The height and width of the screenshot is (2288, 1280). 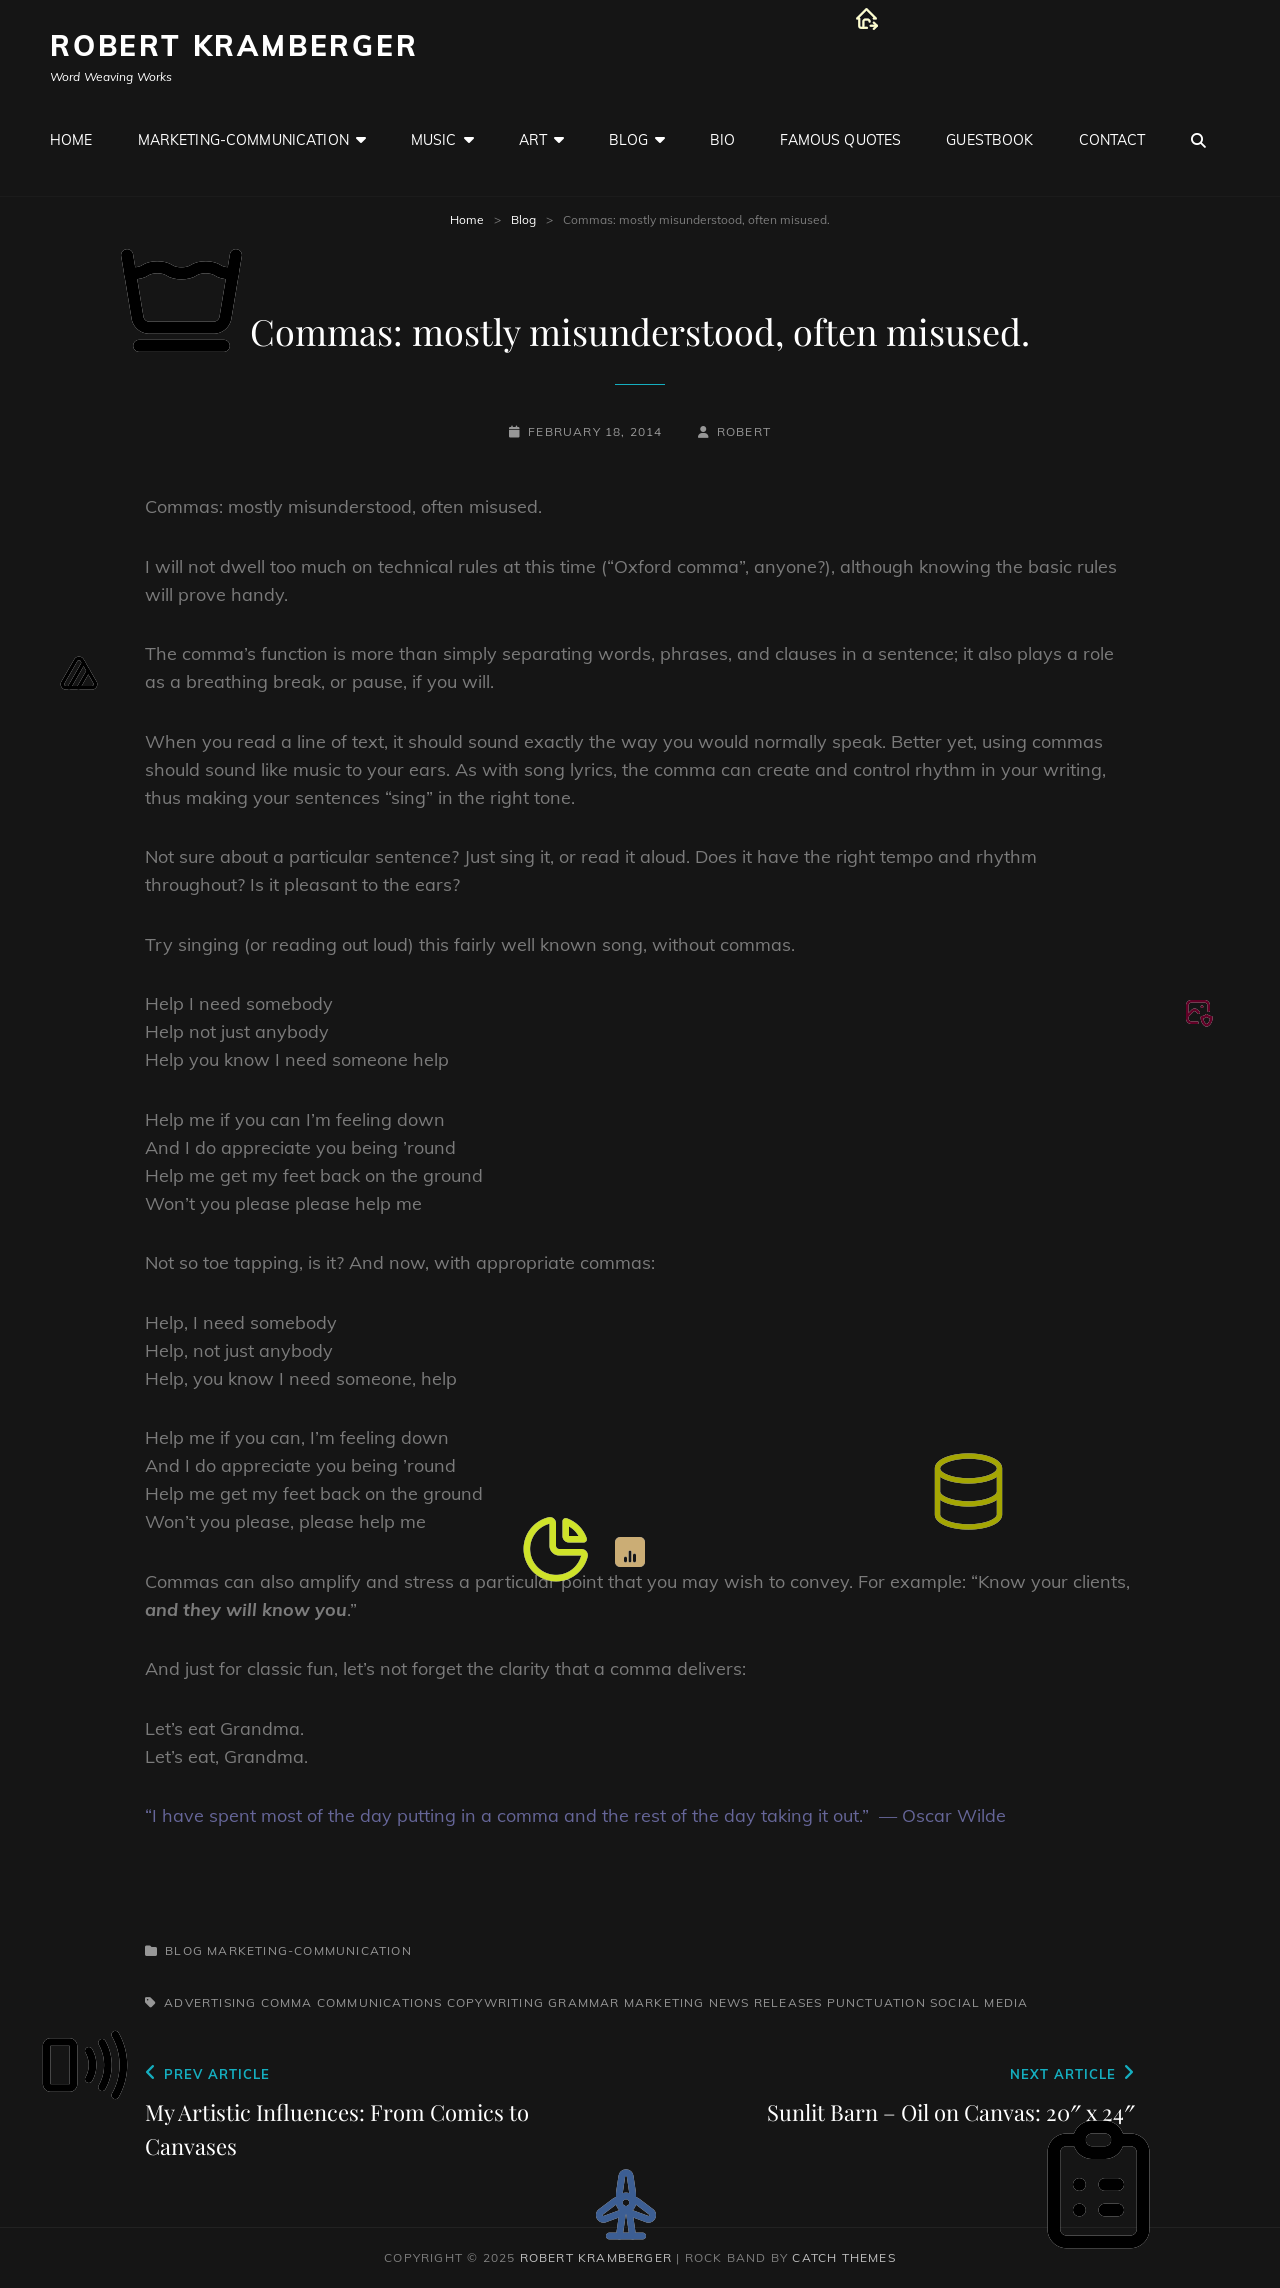 What do you see at coordinates (181, 297) in the screenshot?
I see `indicates machine washable with gentle press cycle` at bounding box center [181, 297].